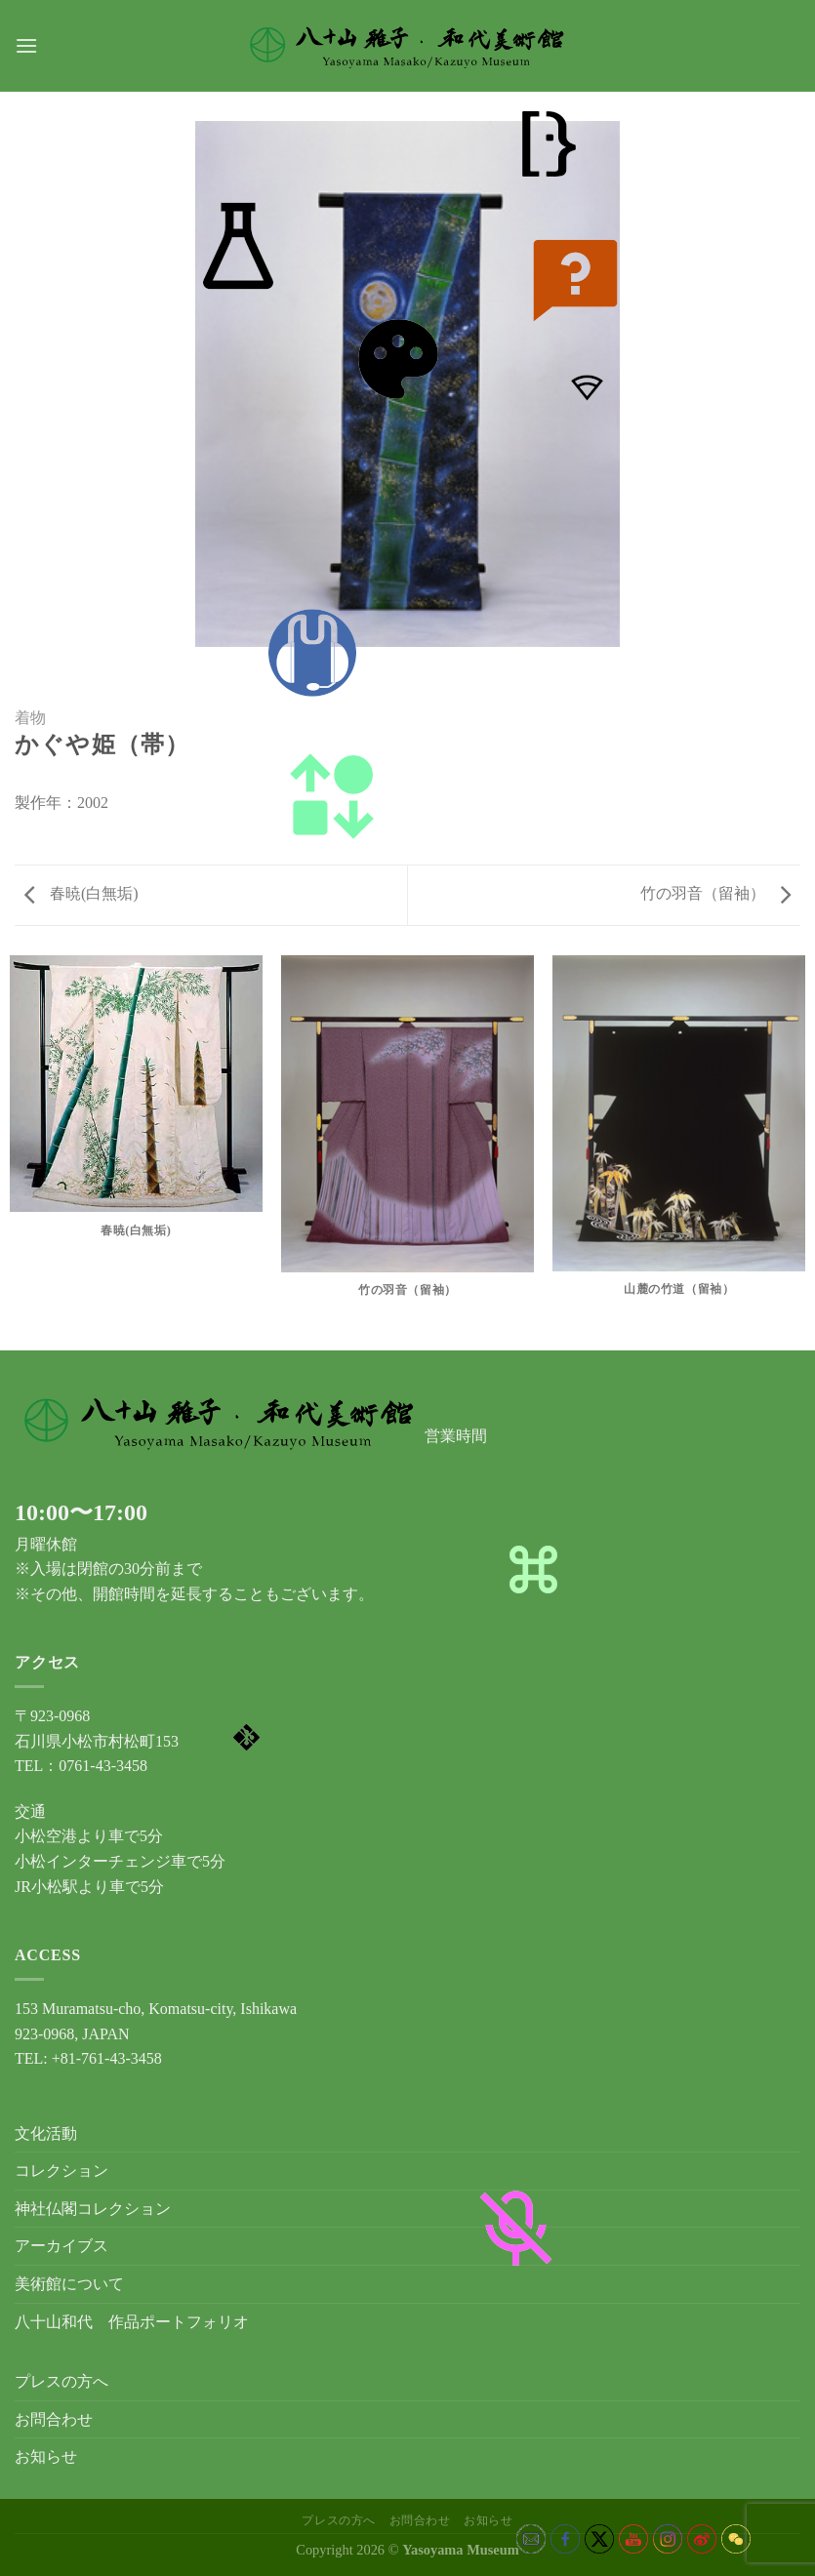 The image size is (815, 2576). Describe the element at coordinates (533, 1569) in the screenshot. I see `command key symbol for keyboard shortcuts` at that location.